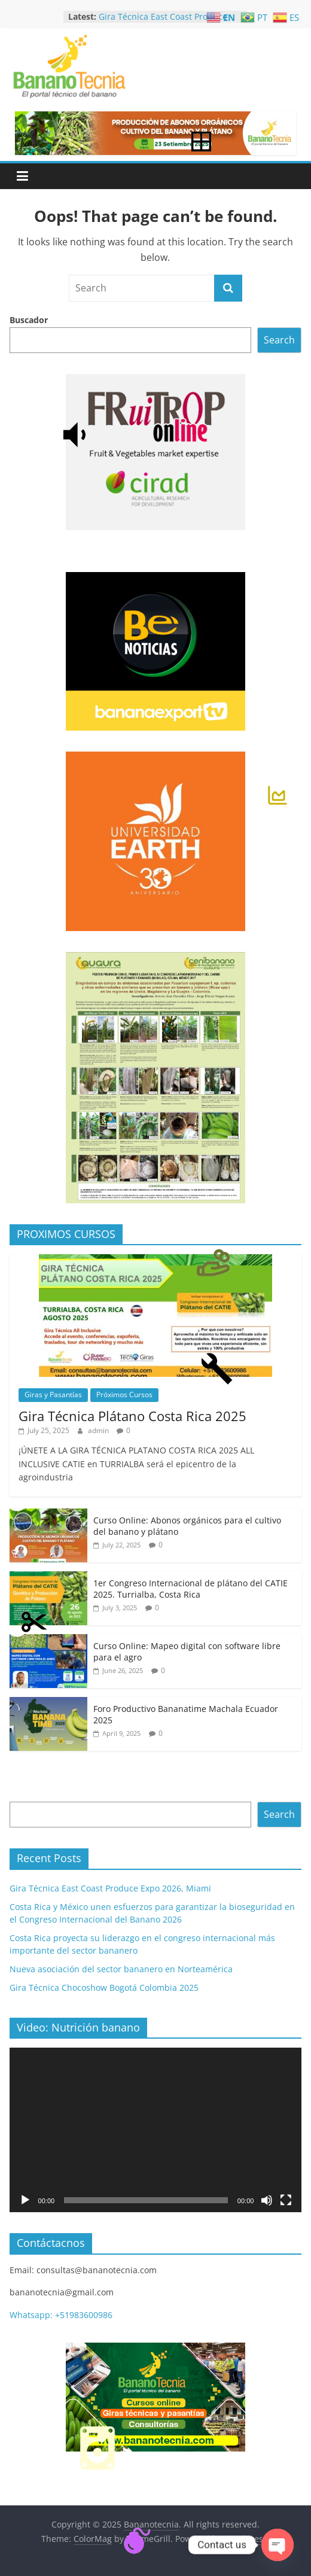 This screenshot has width=311, height=2576. What do you see at coordinates (201, 141) in the screenshot?
I see `apply borders to all sides of a cell or table` at bounding box center [201, 141].